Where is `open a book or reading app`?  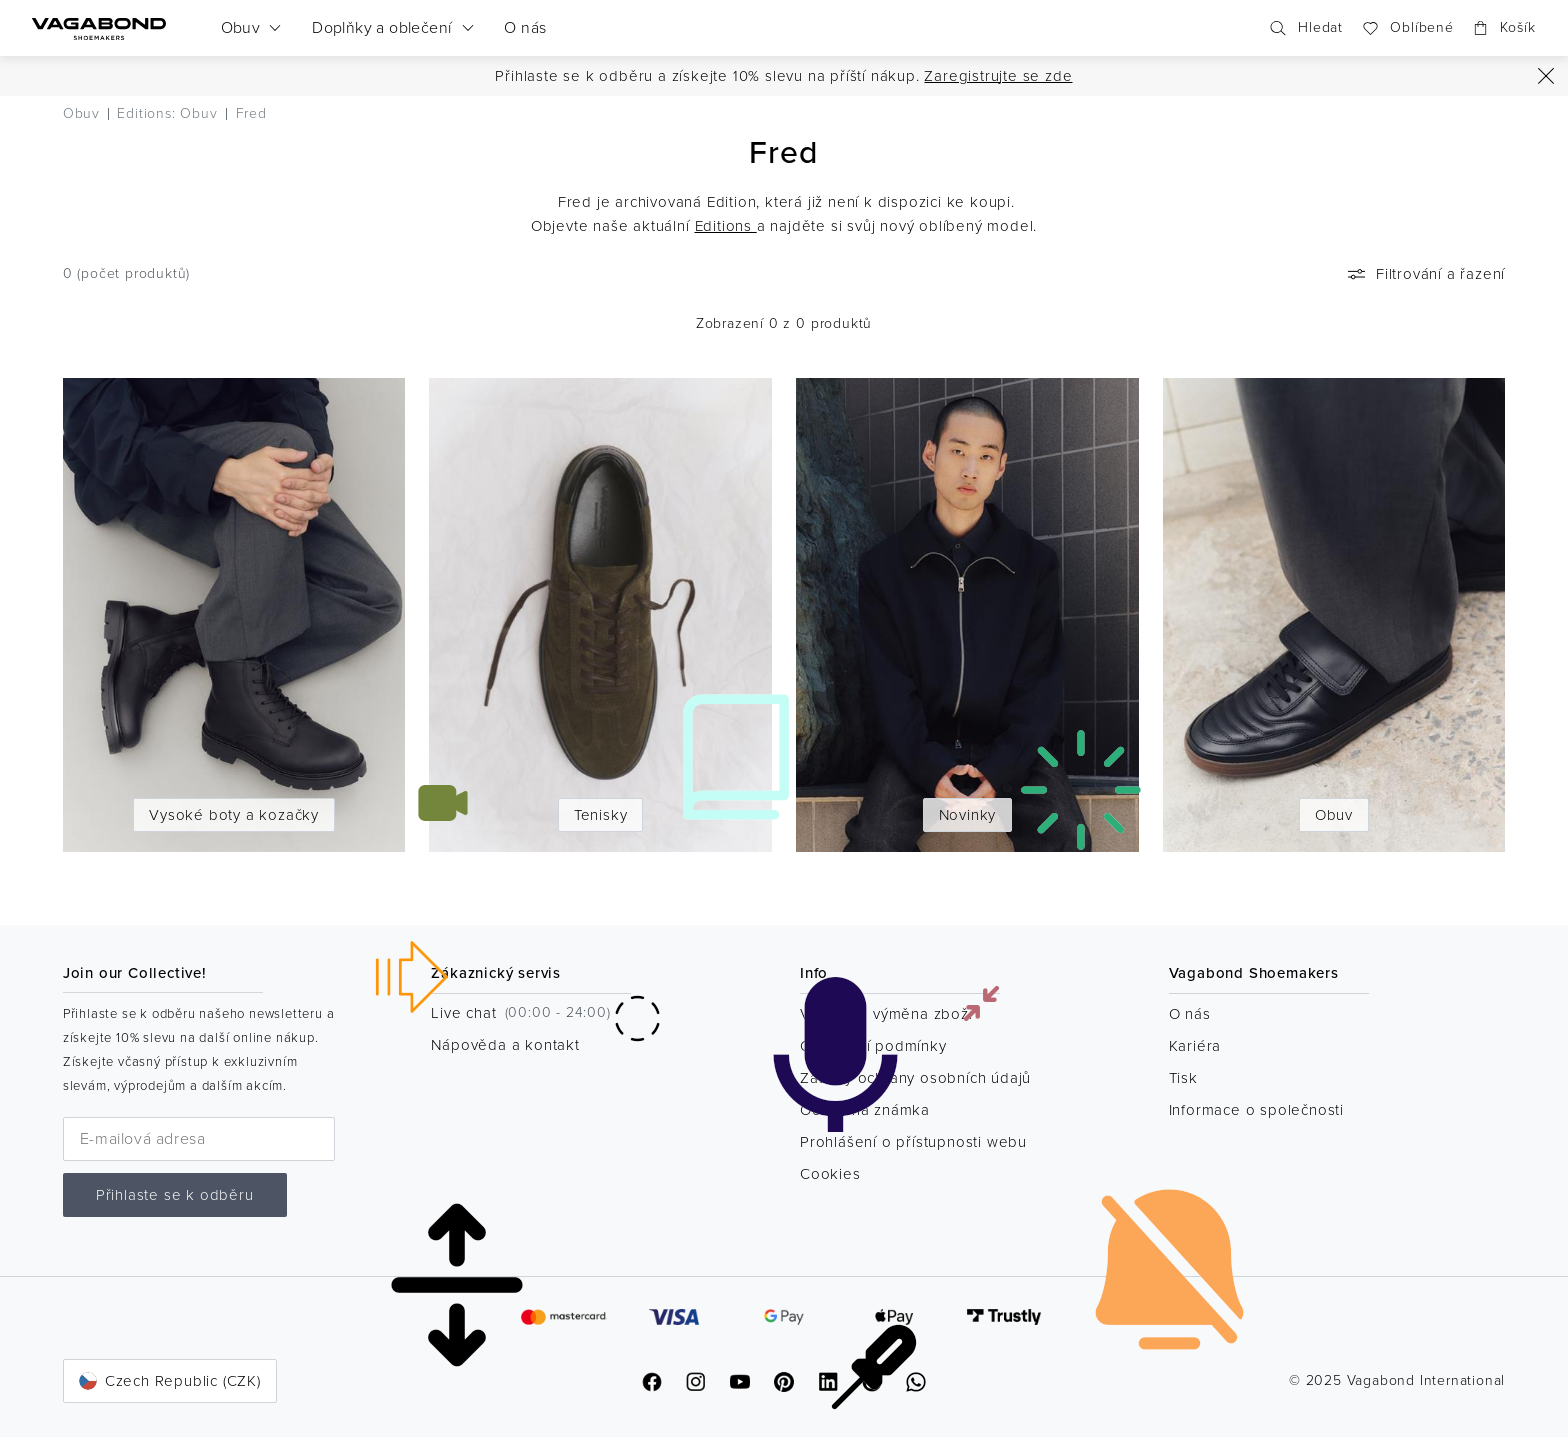
open a book or reading app is located at coordinates (736, 757).